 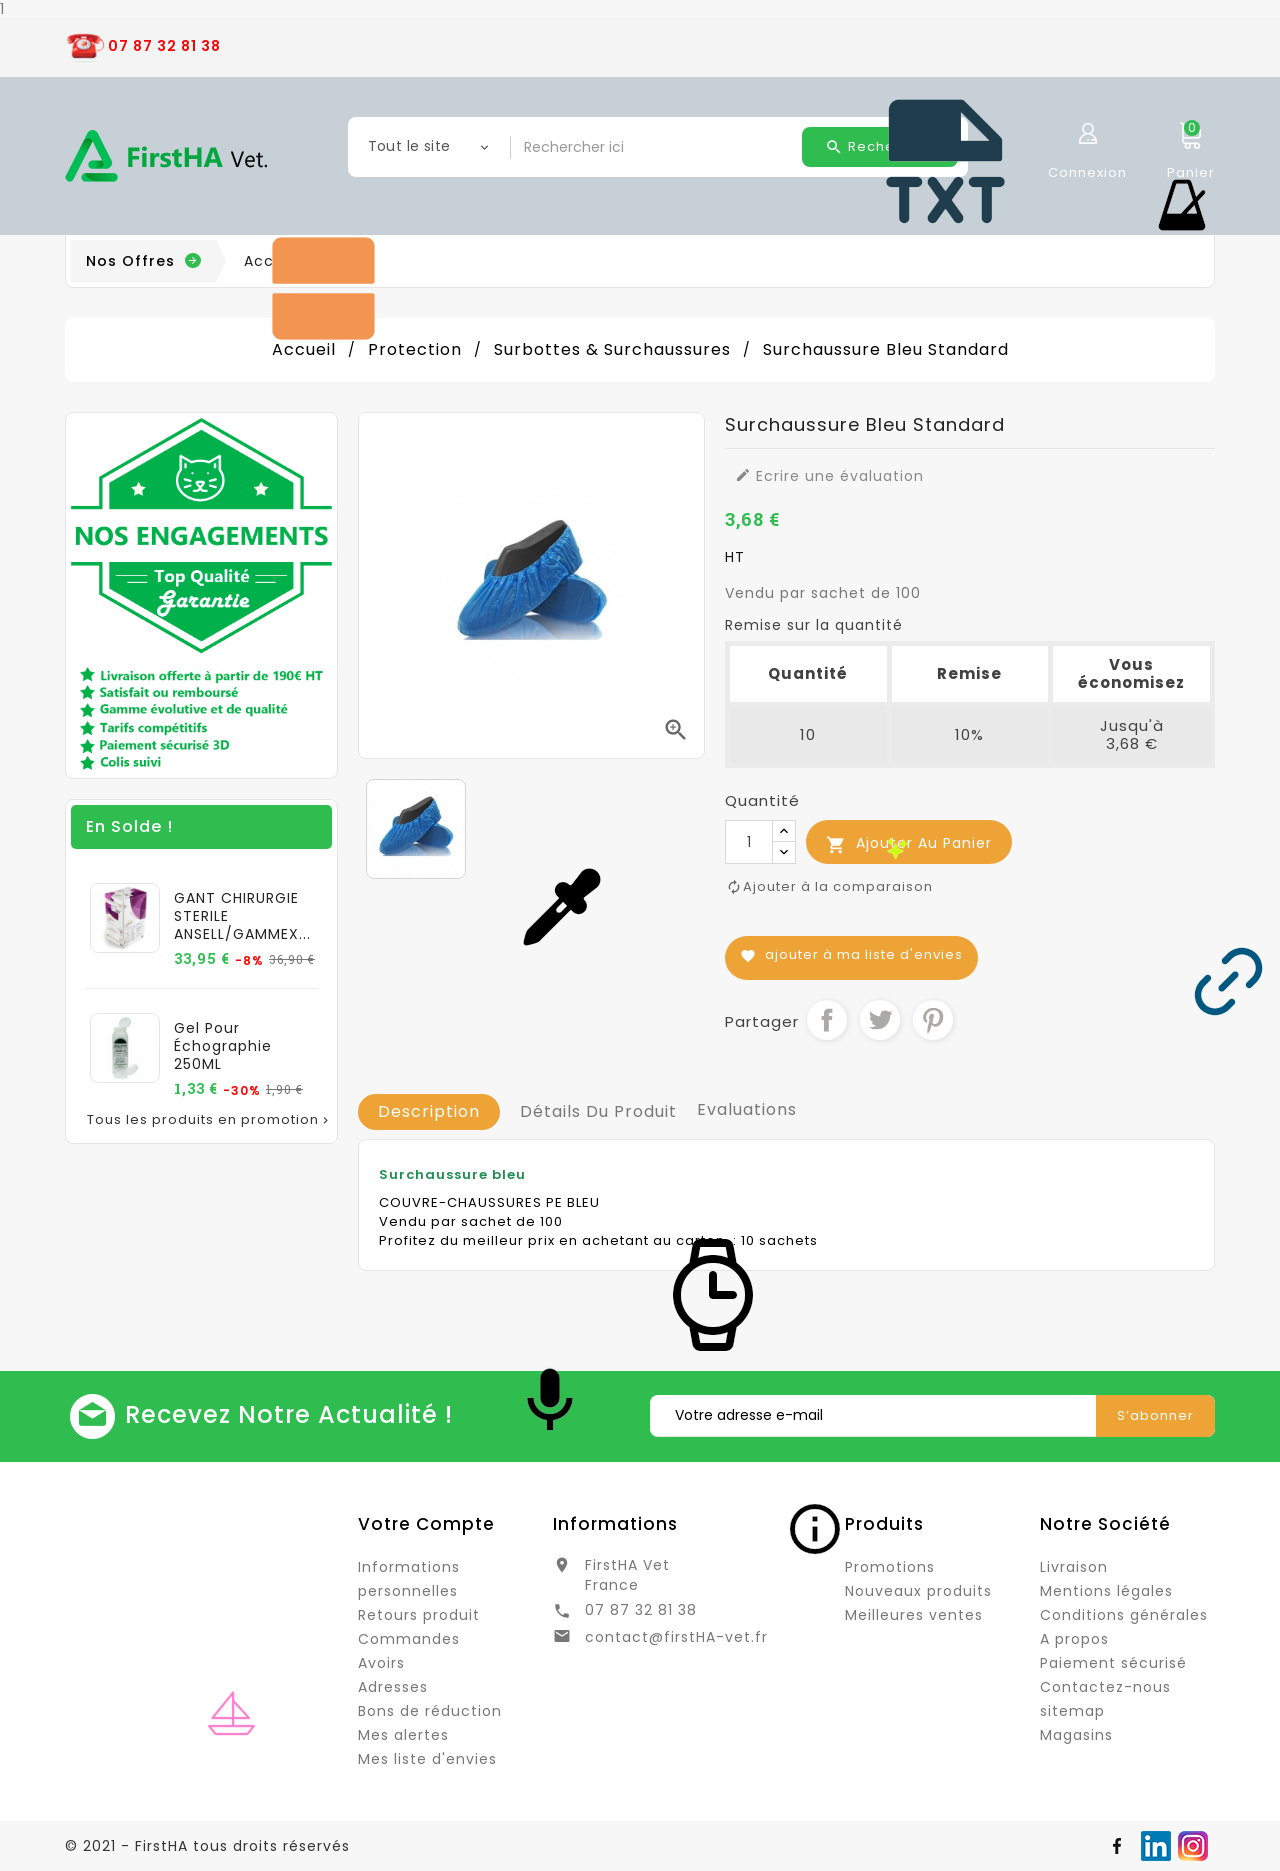 What do you see at coordinates (550, 1401) in the screenshot?
I see `tap to start voice recording` at bounding box center [550, 1401].